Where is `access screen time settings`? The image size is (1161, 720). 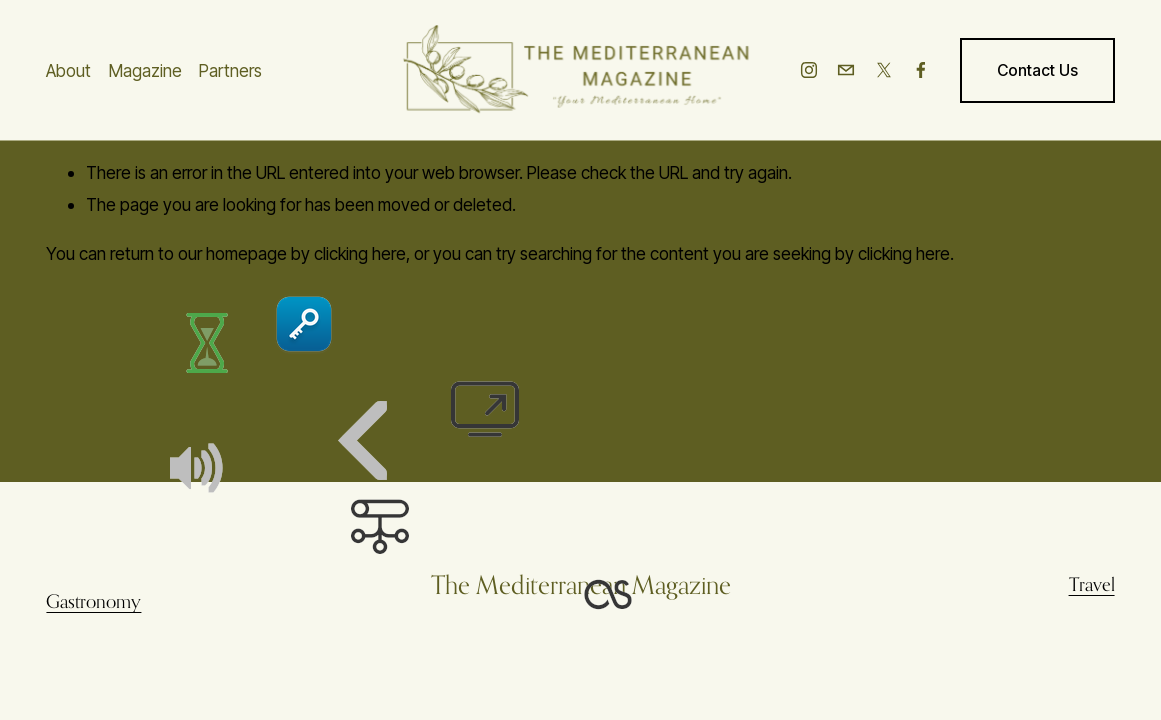 access screen time settings is located at coordinates (209, 343).